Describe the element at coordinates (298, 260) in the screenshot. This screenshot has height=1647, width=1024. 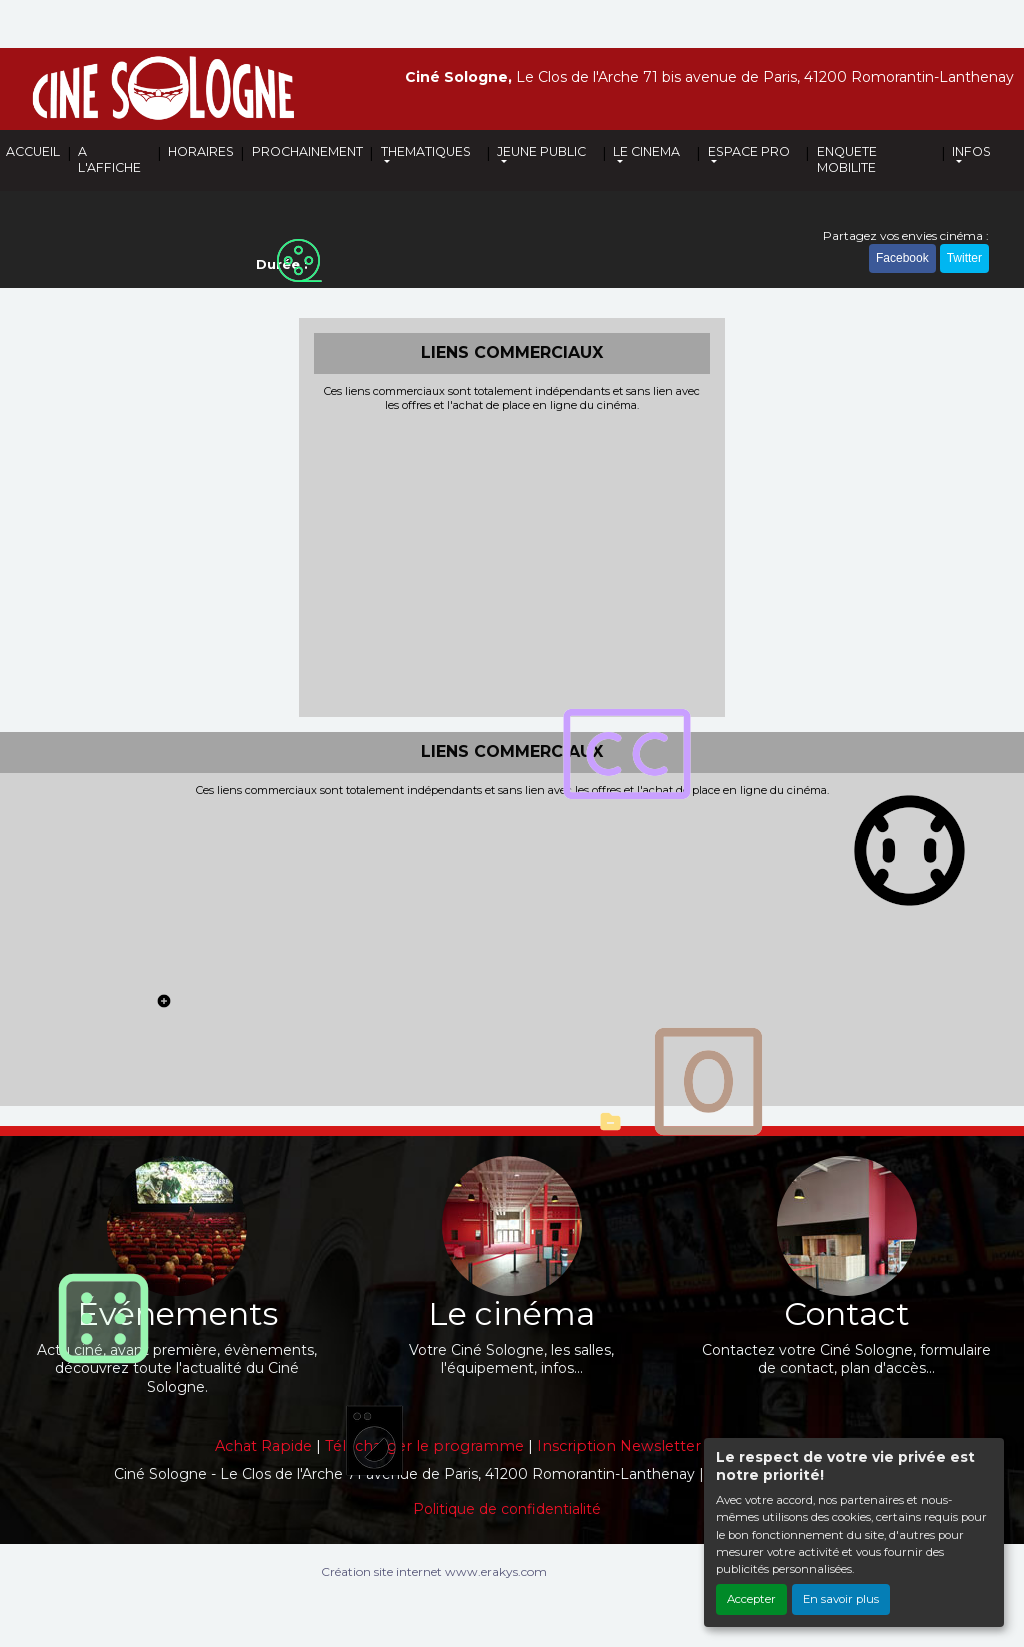
I see `access video or movie library` at that location.